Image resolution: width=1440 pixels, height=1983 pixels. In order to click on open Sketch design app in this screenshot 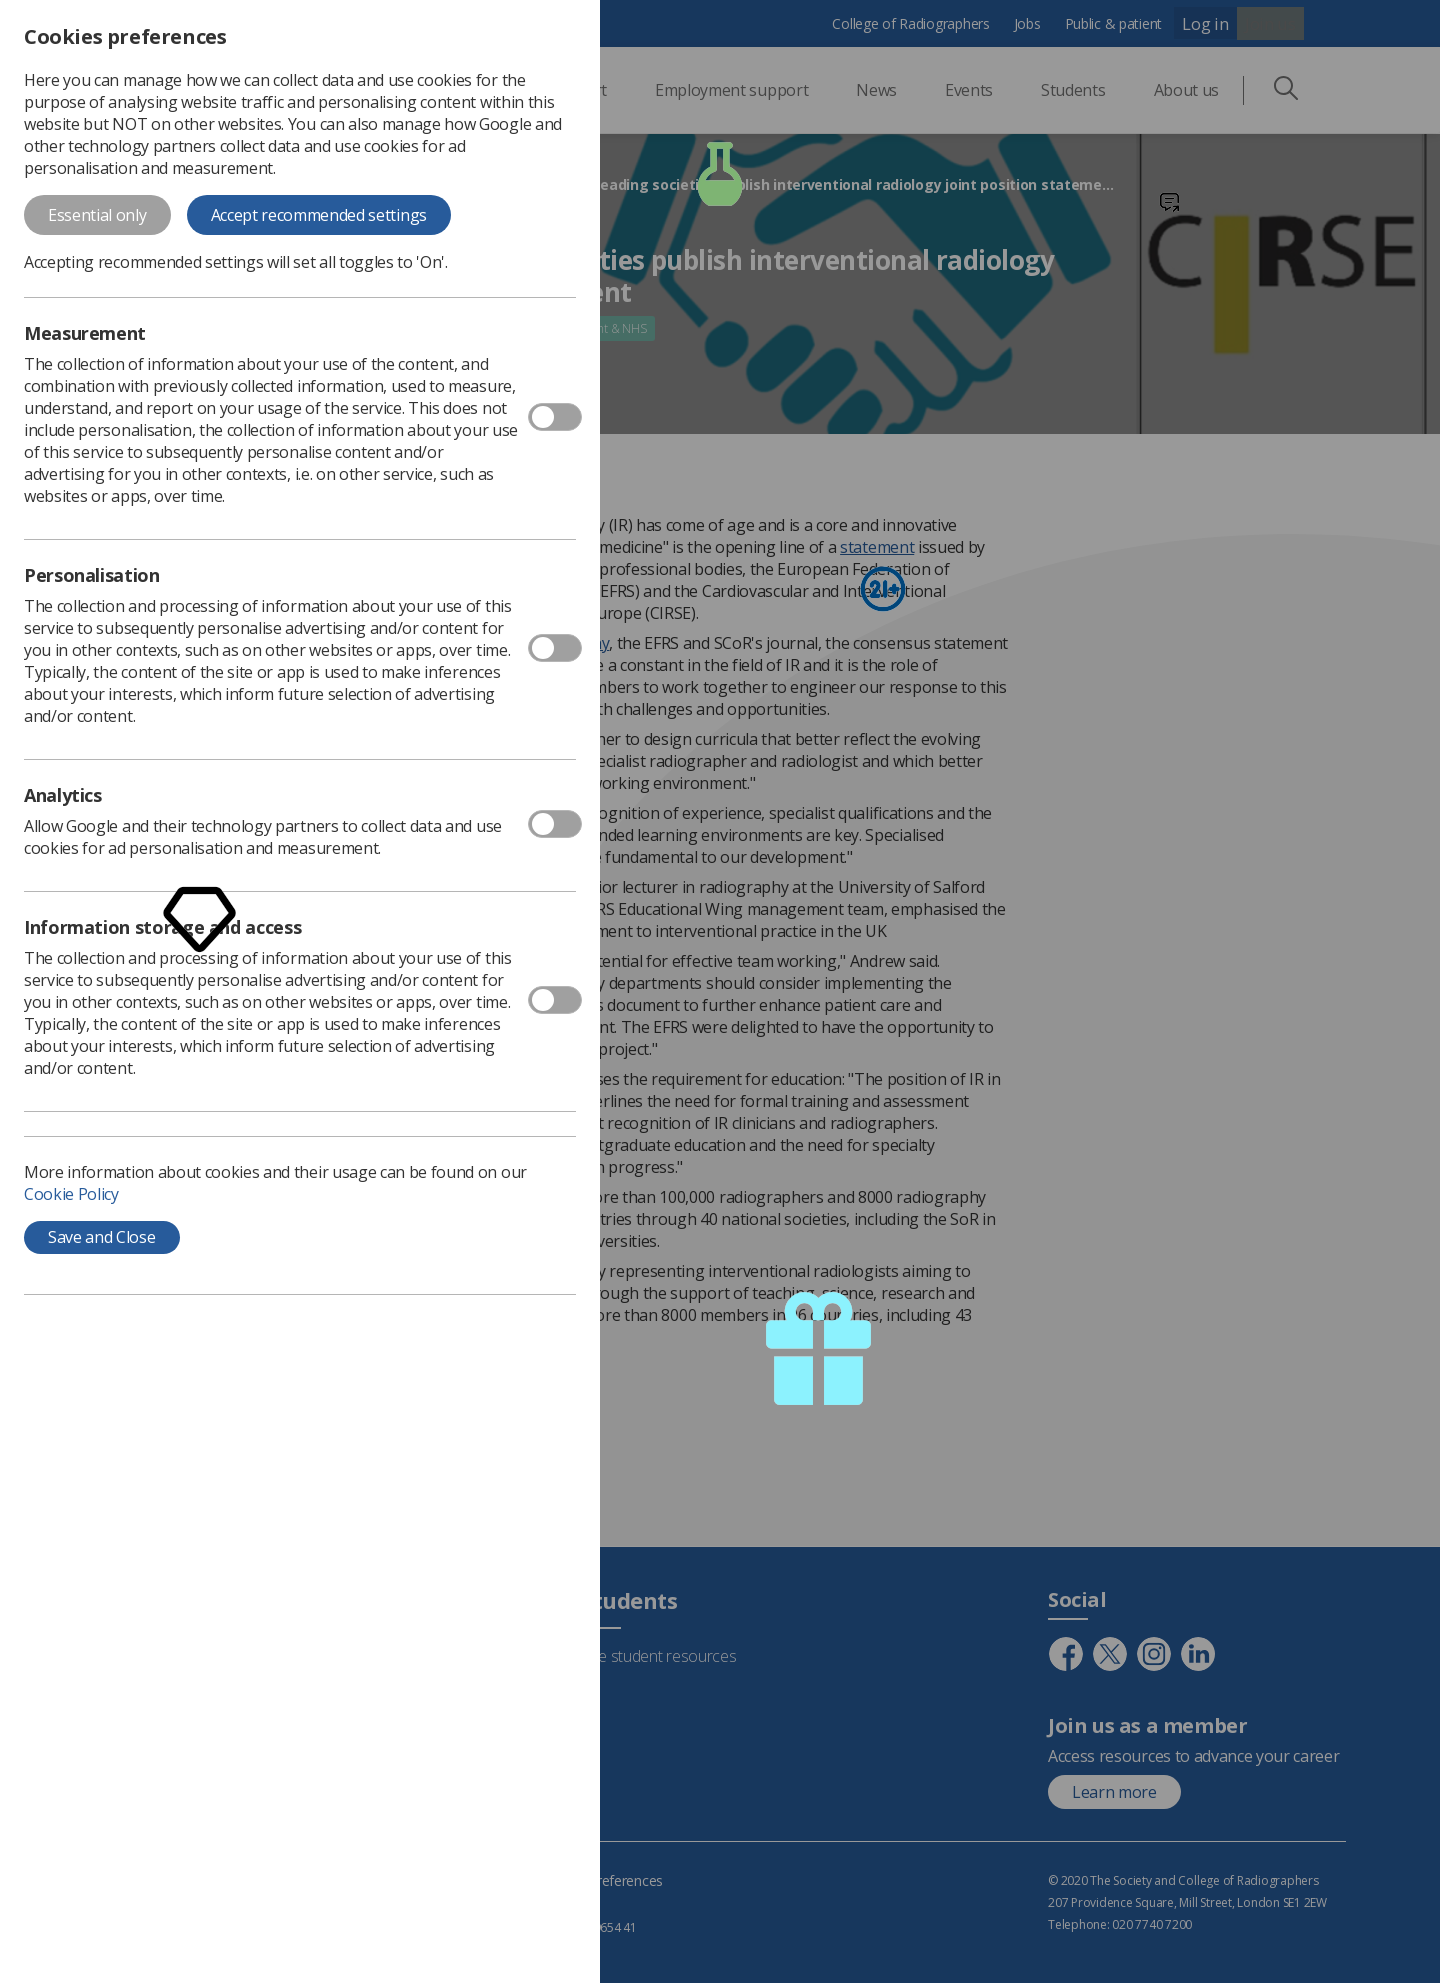, I will do `click(199, 919)`.